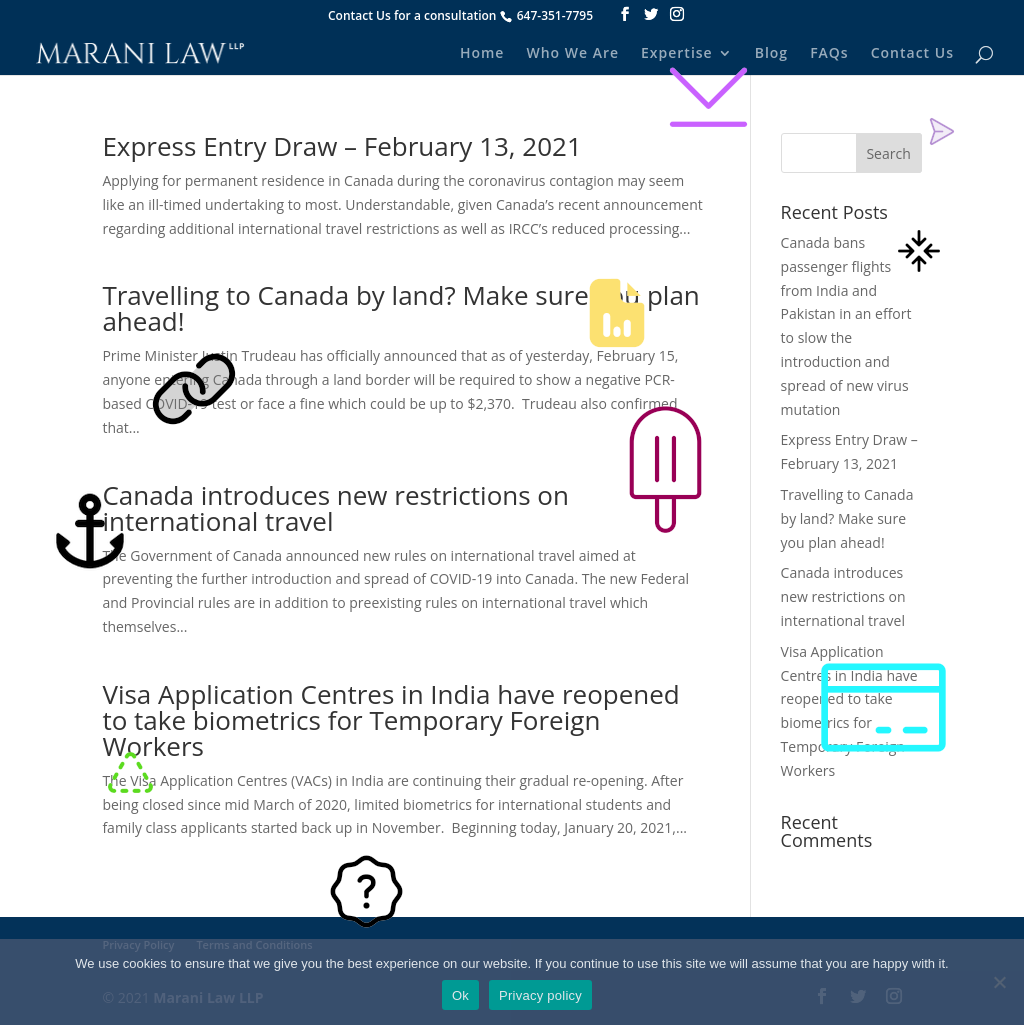 The image size is (1024, 1025). Describe the element at coordinates (130, 772) in the screenshot. I see `indicates an incomplete or in-progress shape` at that location.